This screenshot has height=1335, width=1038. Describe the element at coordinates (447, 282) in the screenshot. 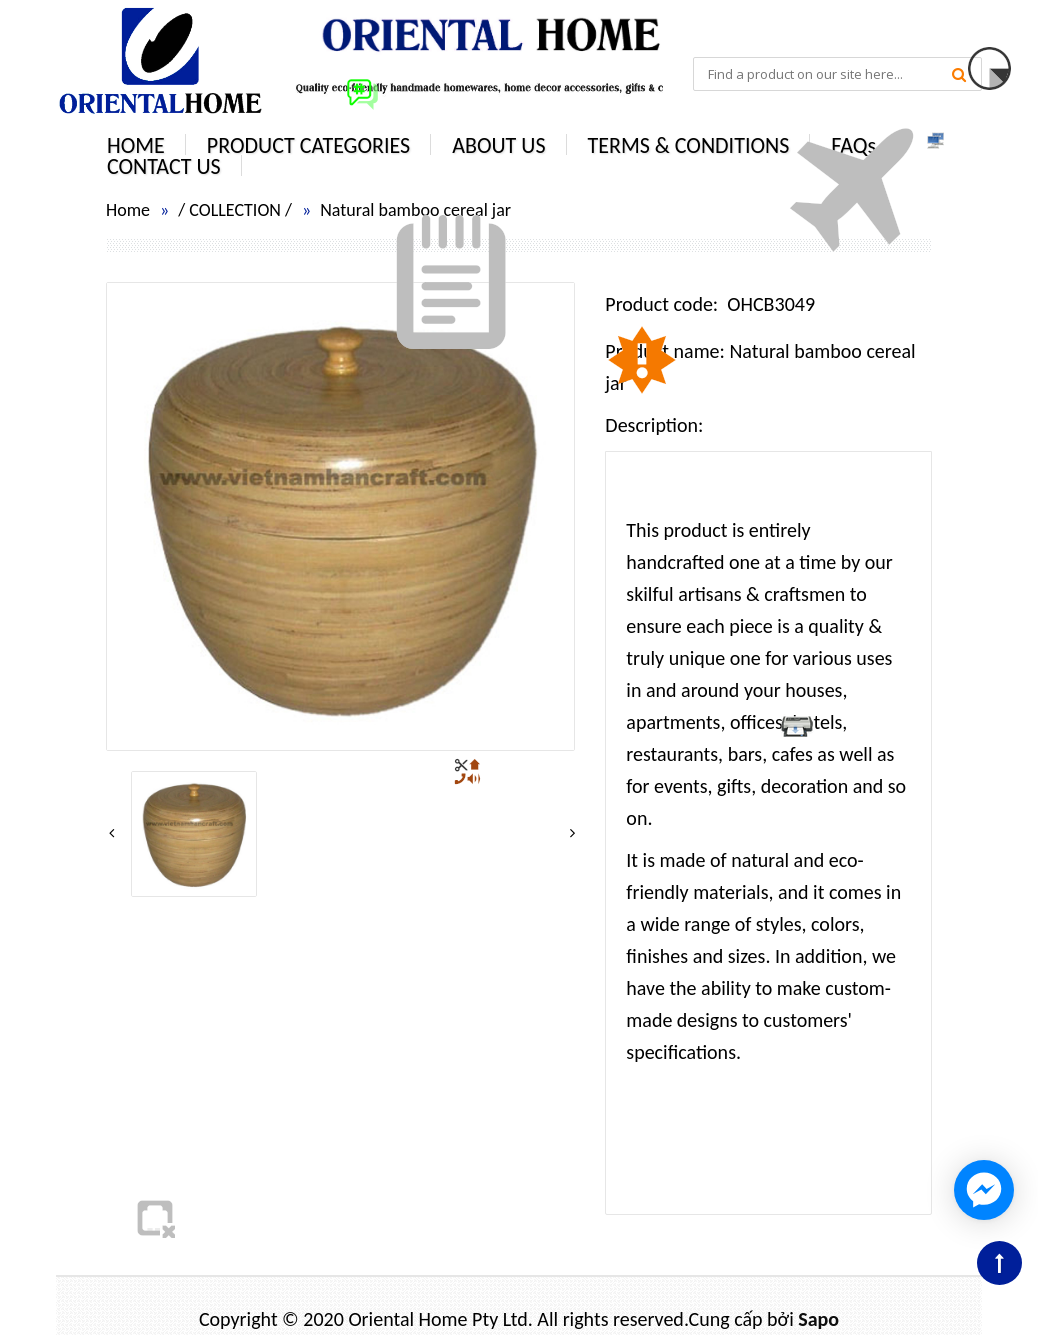

I see `open text editor application` at that location.